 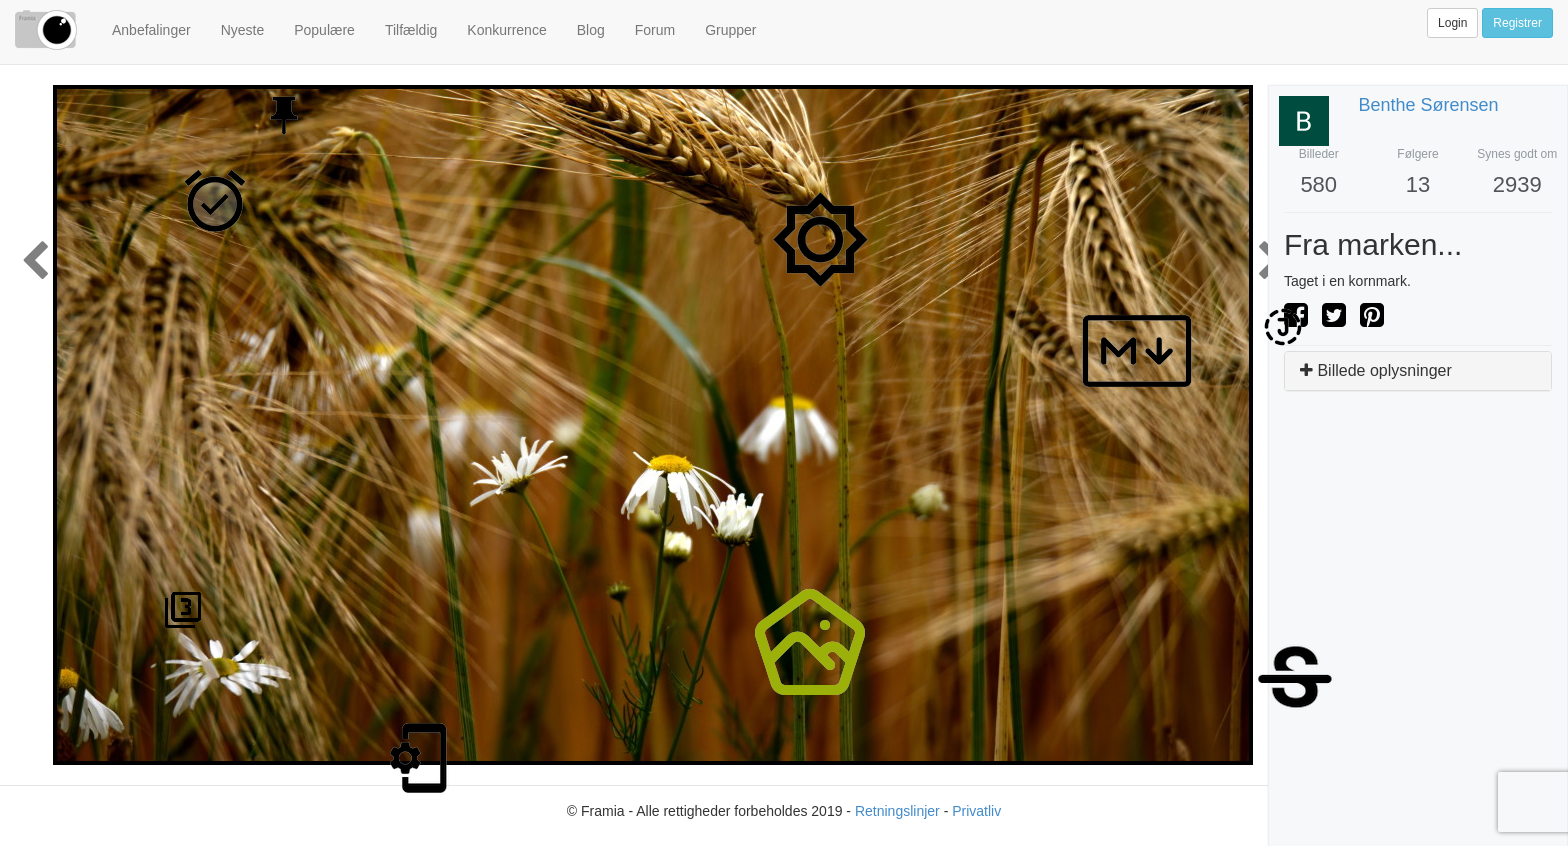 I want to click on view images in a pentagon-shaped frame, so click(x=810, y=645).